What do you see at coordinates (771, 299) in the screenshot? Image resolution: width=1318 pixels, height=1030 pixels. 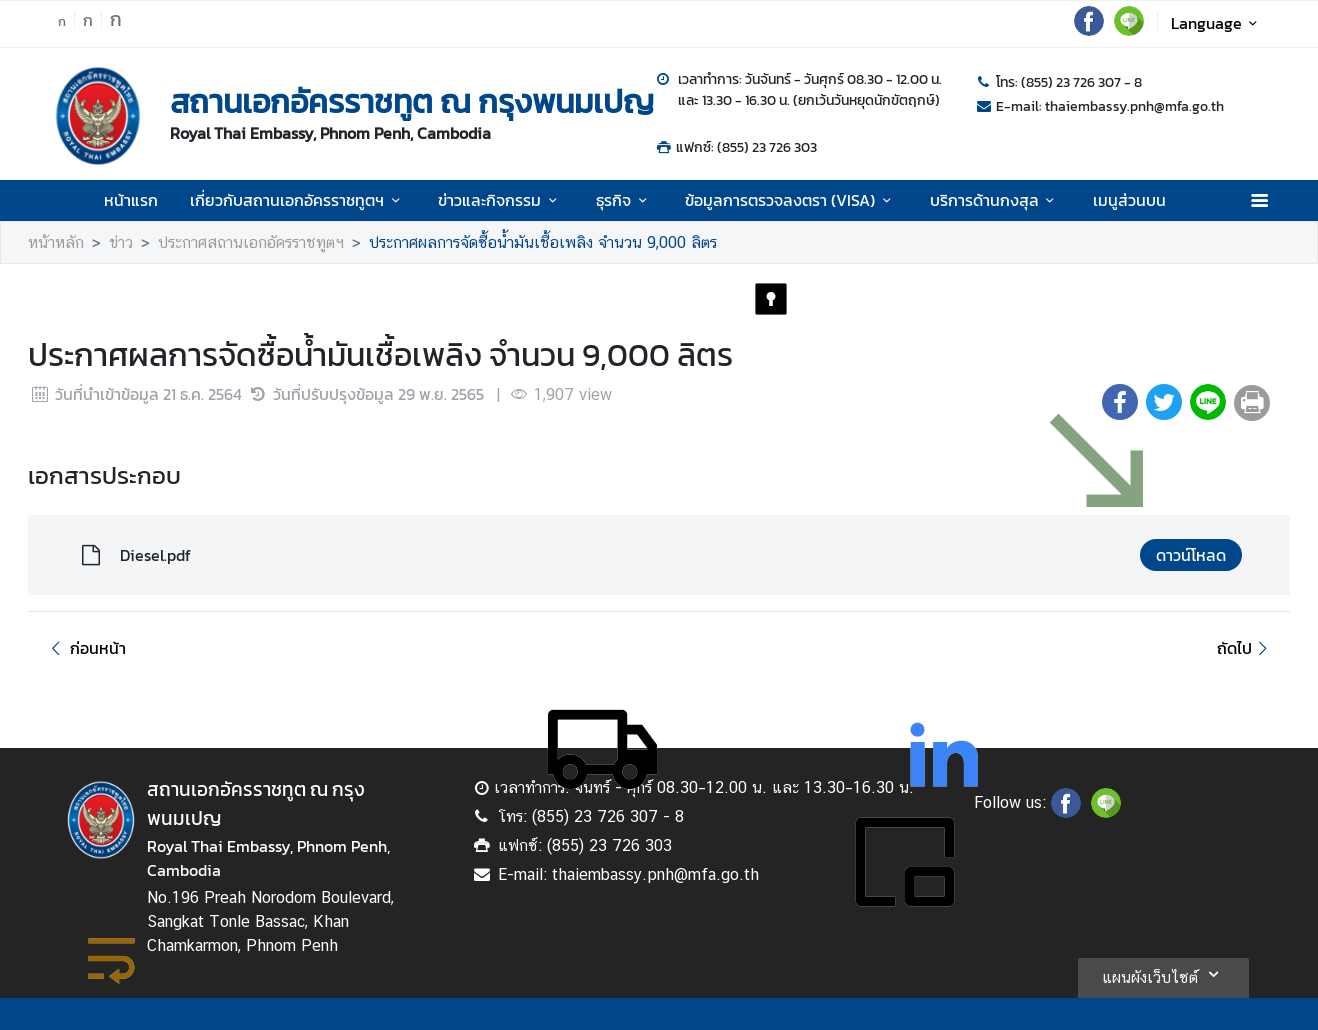 I see `access smart lock controls` at bounding box center [771, 299].